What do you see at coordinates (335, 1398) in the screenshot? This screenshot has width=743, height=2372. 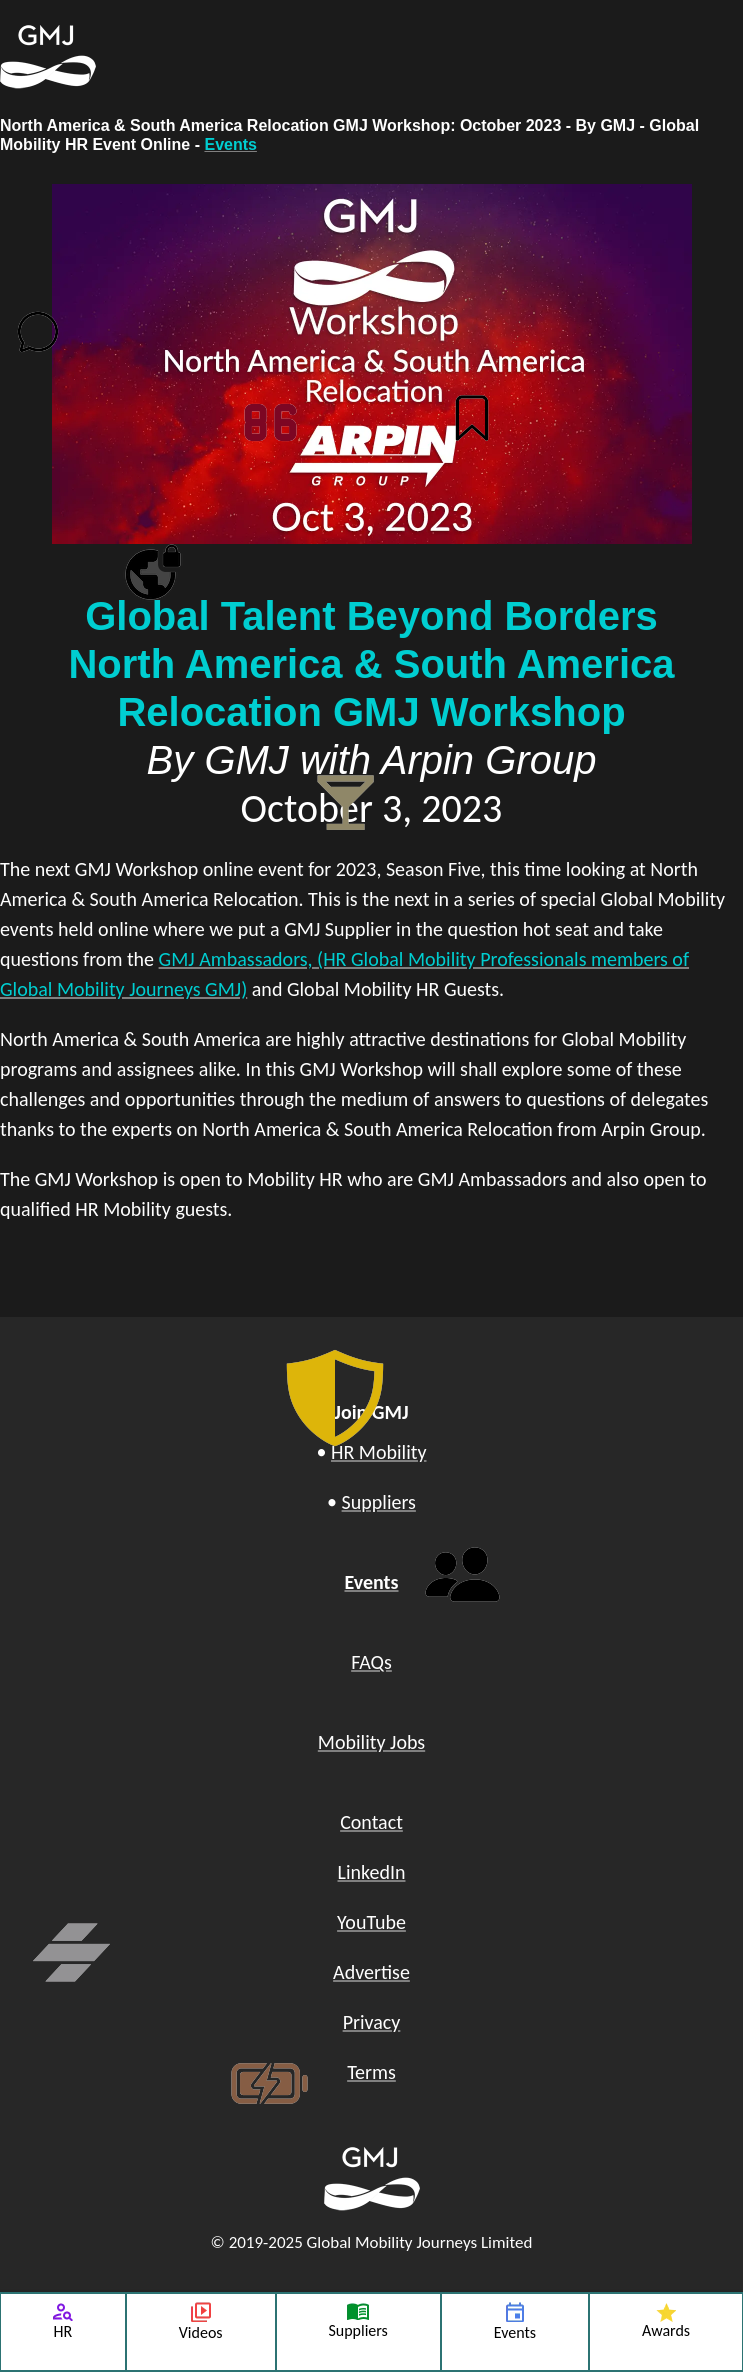 I see `partial security or protection enabled` at bounding box center [335, 1398].